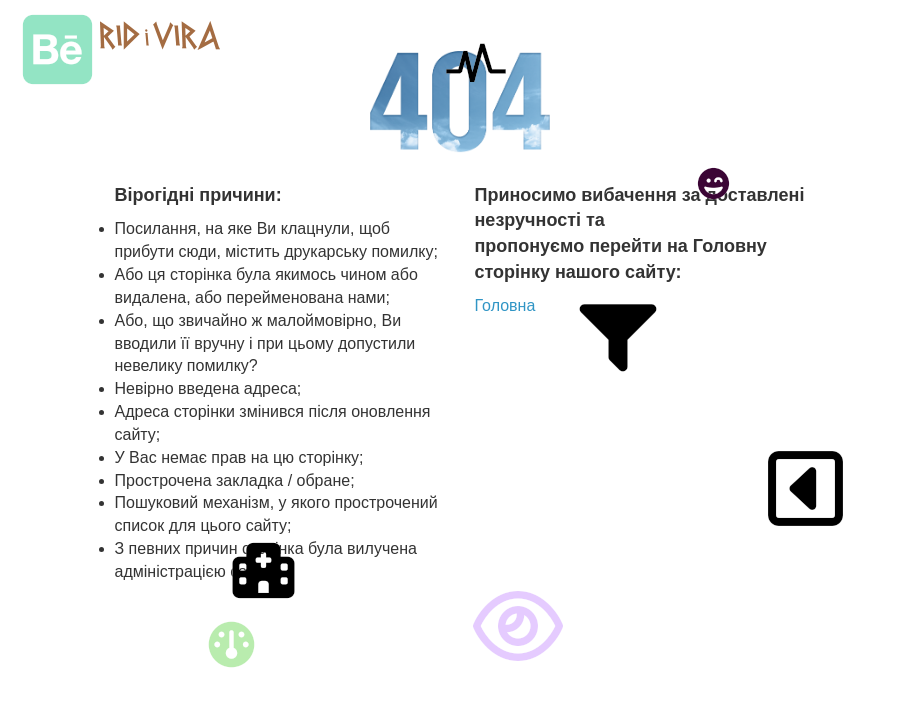  Describe the element at coordinates (57, 49) in the screenshot. I see `visit Behance profile or portfolio` at that location.